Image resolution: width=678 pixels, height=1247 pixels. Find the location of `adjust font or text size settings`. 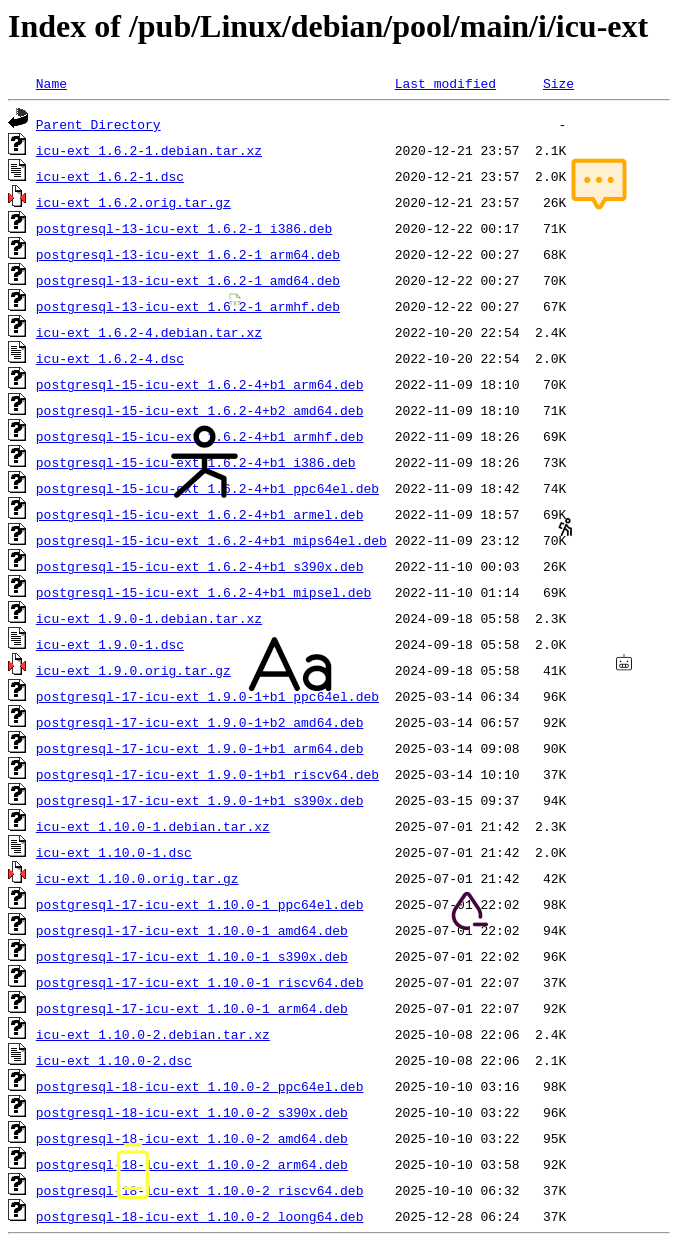

adjust font or text size settings is located at coordinates (291, 665).